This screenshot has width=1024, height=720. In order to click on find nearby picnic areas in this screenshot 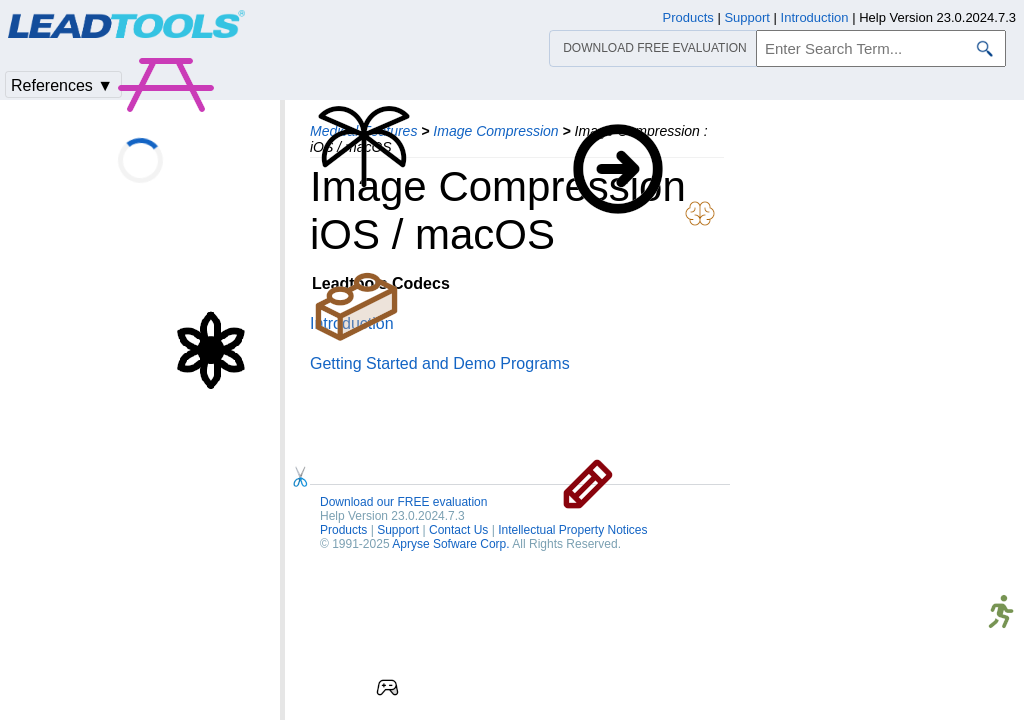, I will do `click(166, 85)`.